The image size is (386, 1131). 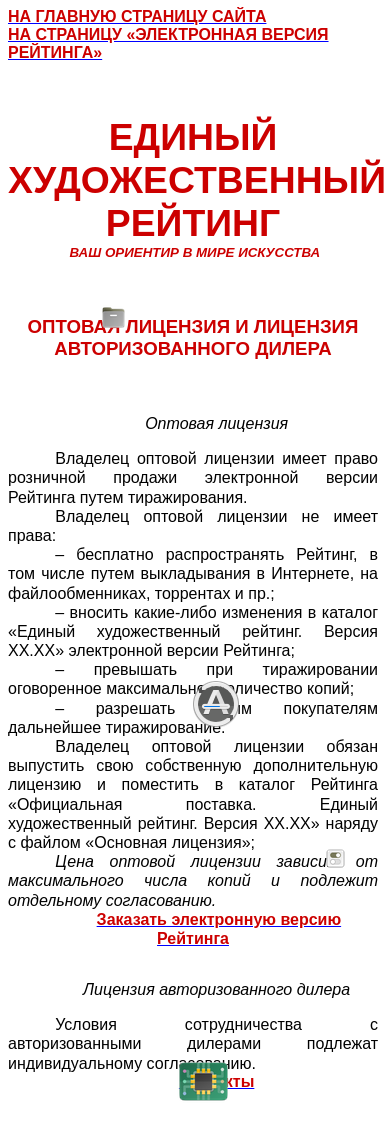 What do you see at coordinates (216, 704) in the screenshot?
I see `open the software update manager` at bounding box center [216, 704].